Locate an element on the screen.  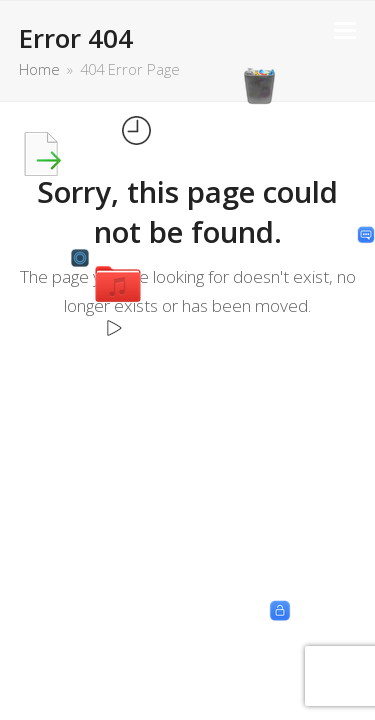
launch armagetron game is located at coordinates (80, 258).